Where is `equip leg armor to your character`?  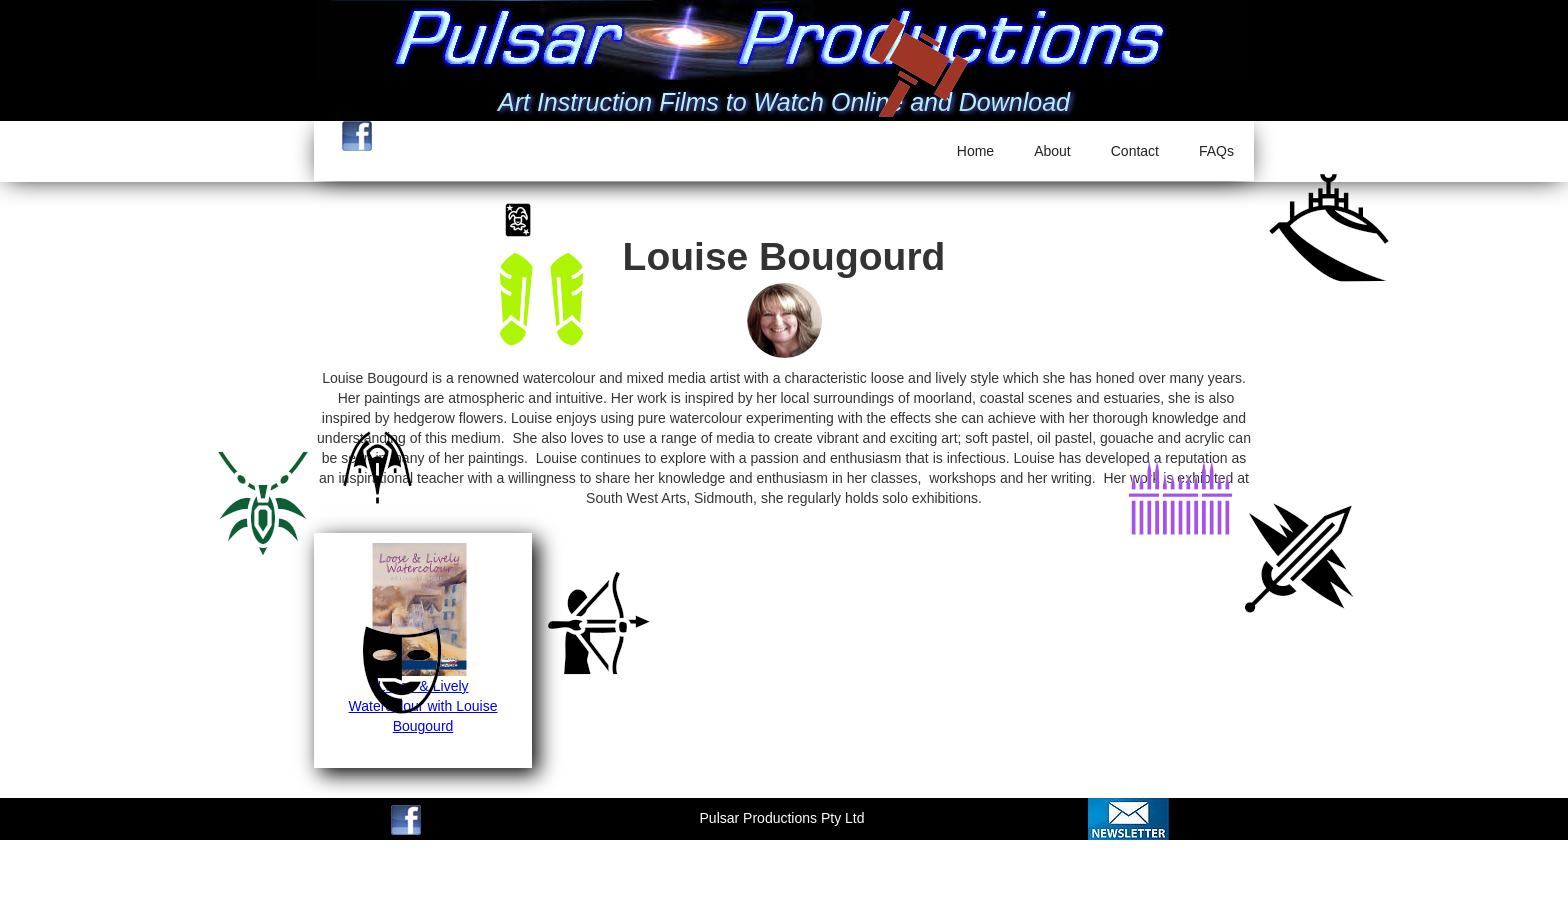 equip leg armor to your character is located at coordinates (541, 299).